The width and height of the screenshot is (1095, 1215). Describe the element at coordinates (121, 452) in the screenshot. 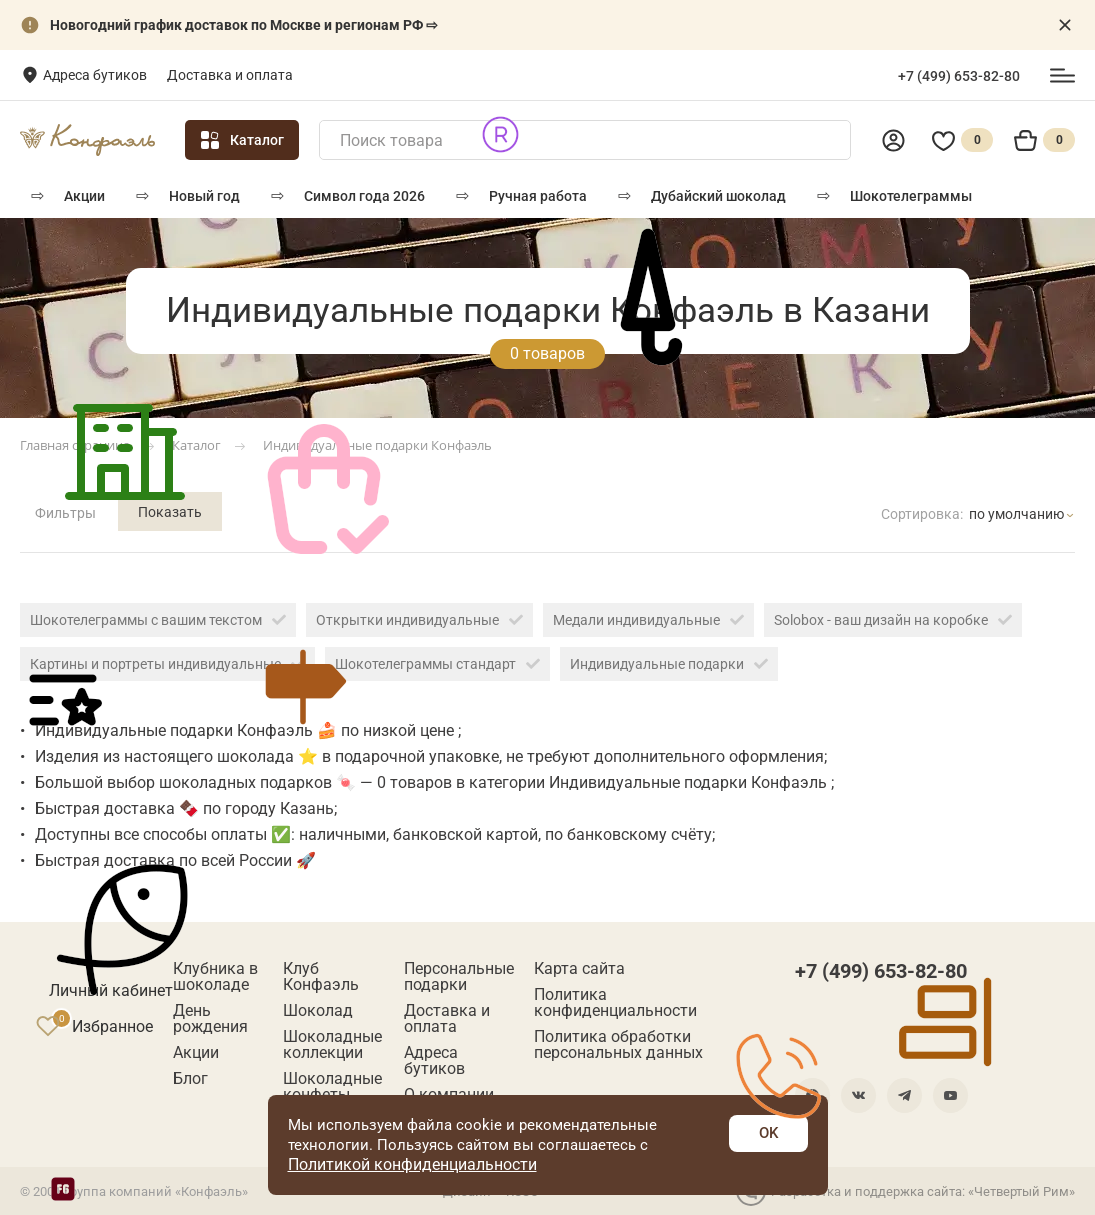

I see `view office or workplace location` at that location.